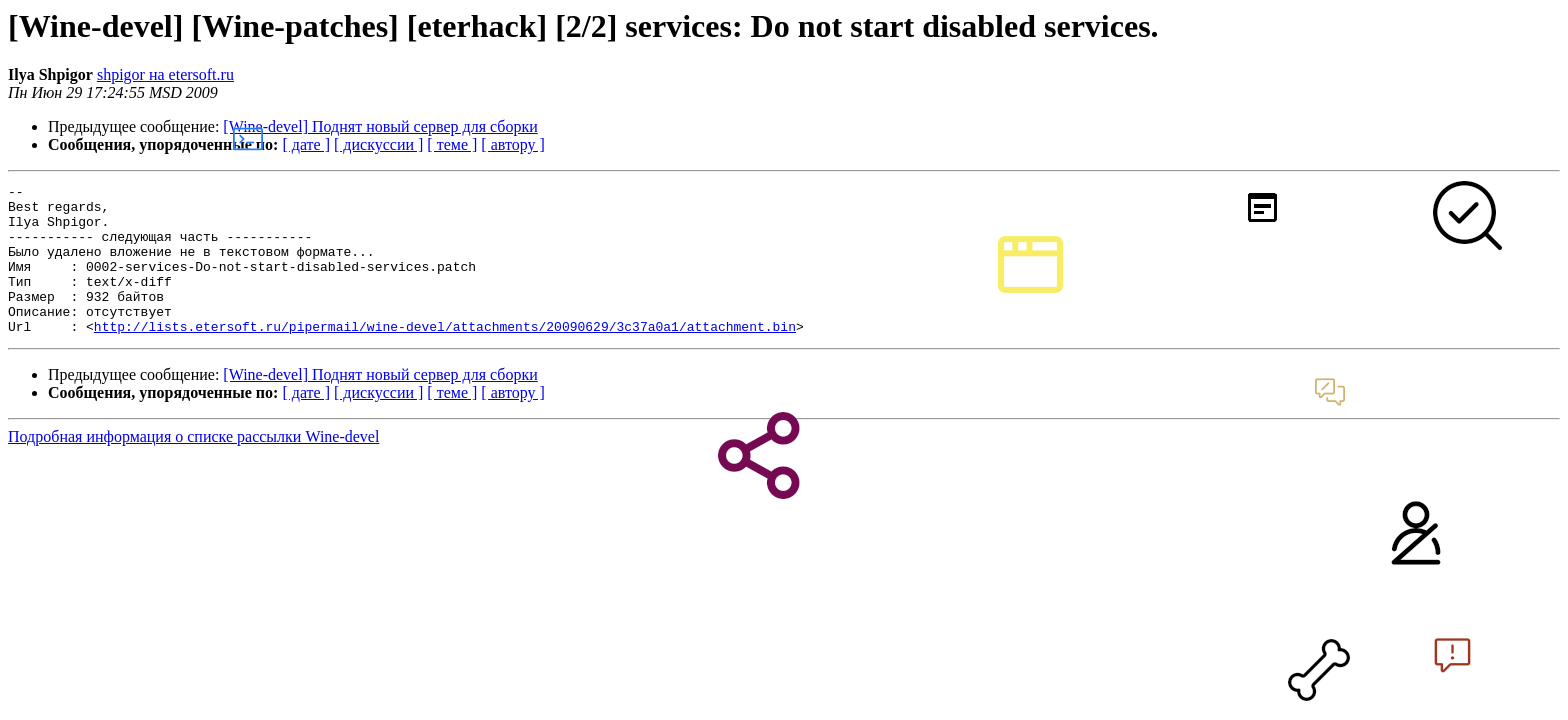 This screenshot has width=1568, height=720. I want to click on fasten seatbelt reminder, so click(1416, 533).